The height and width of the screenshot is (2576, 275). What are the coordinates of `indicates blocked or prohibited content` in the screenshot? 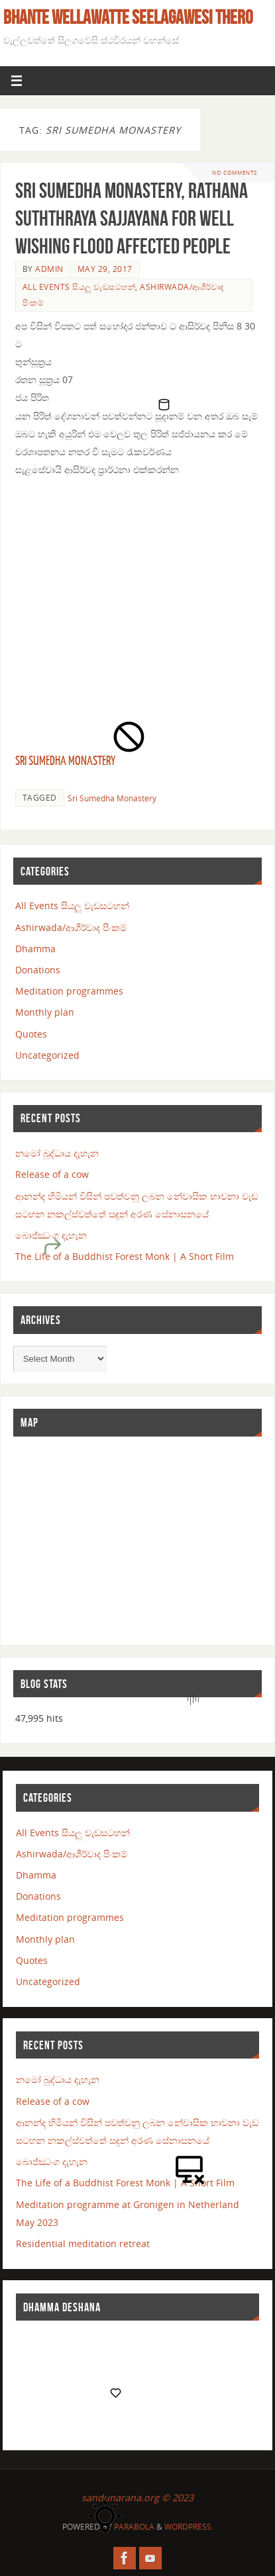 It's located at (129, 736).